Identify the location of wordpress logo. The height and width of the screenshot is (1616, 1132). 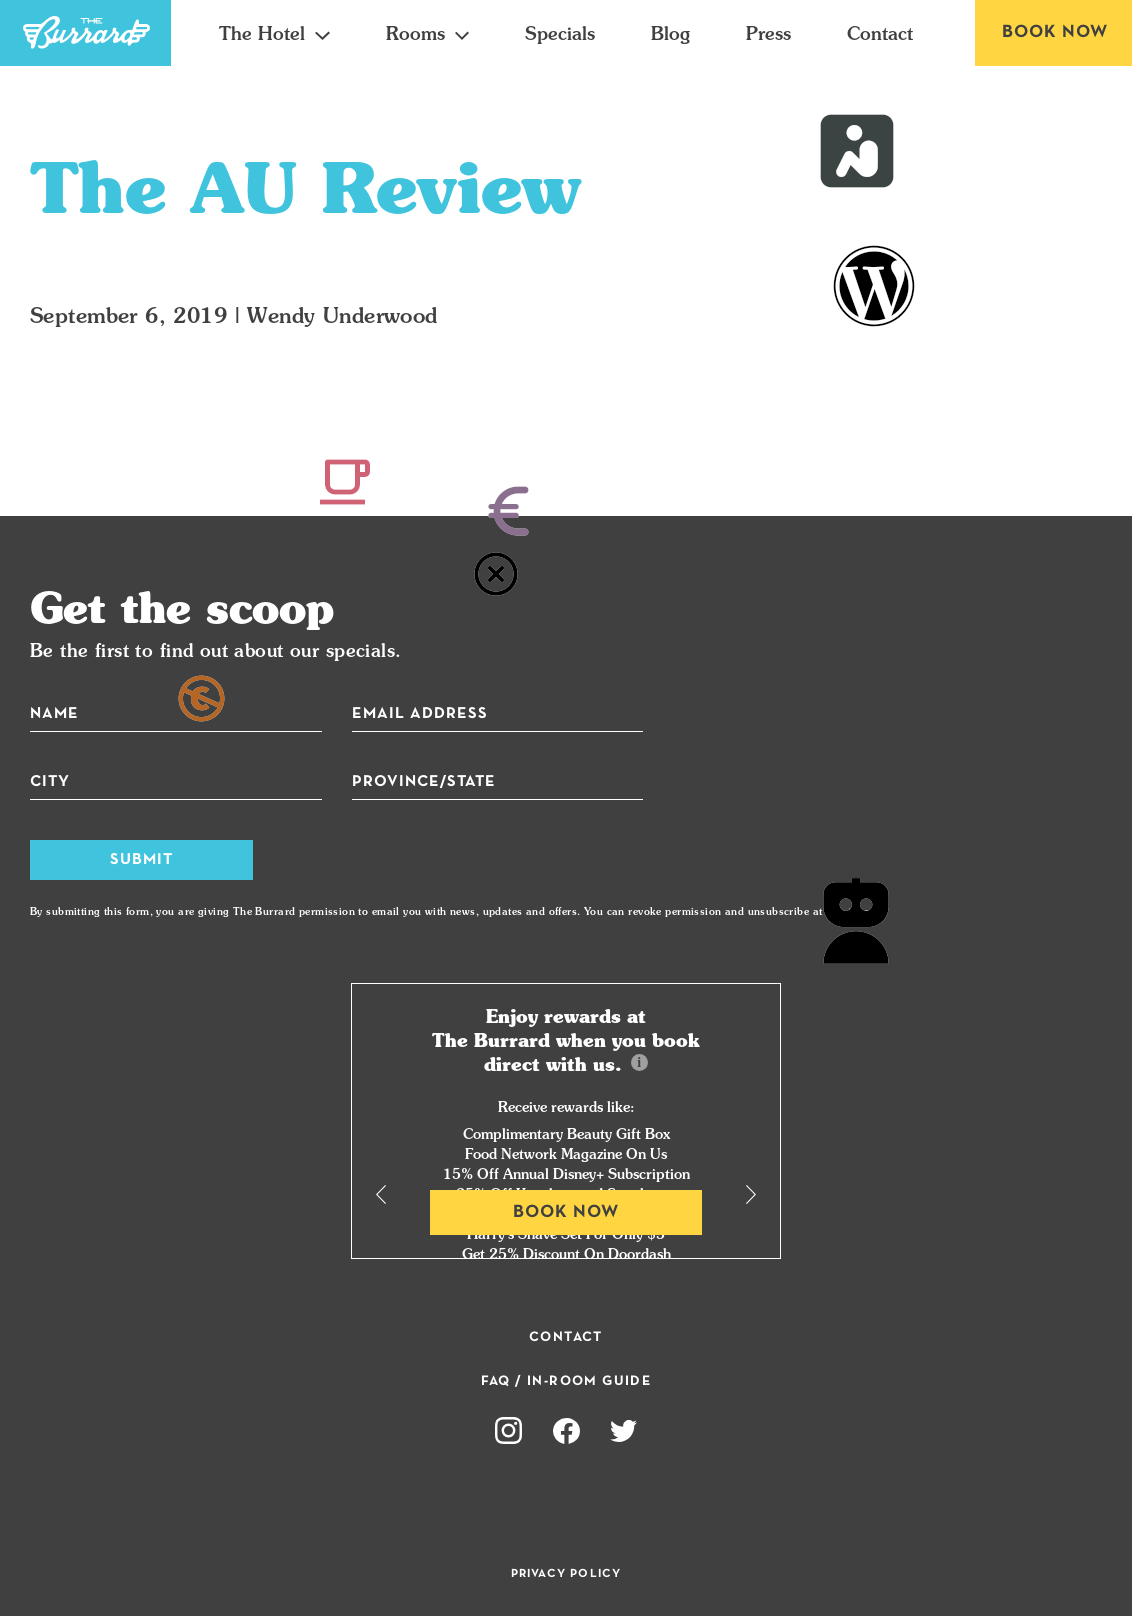
(874, 286).